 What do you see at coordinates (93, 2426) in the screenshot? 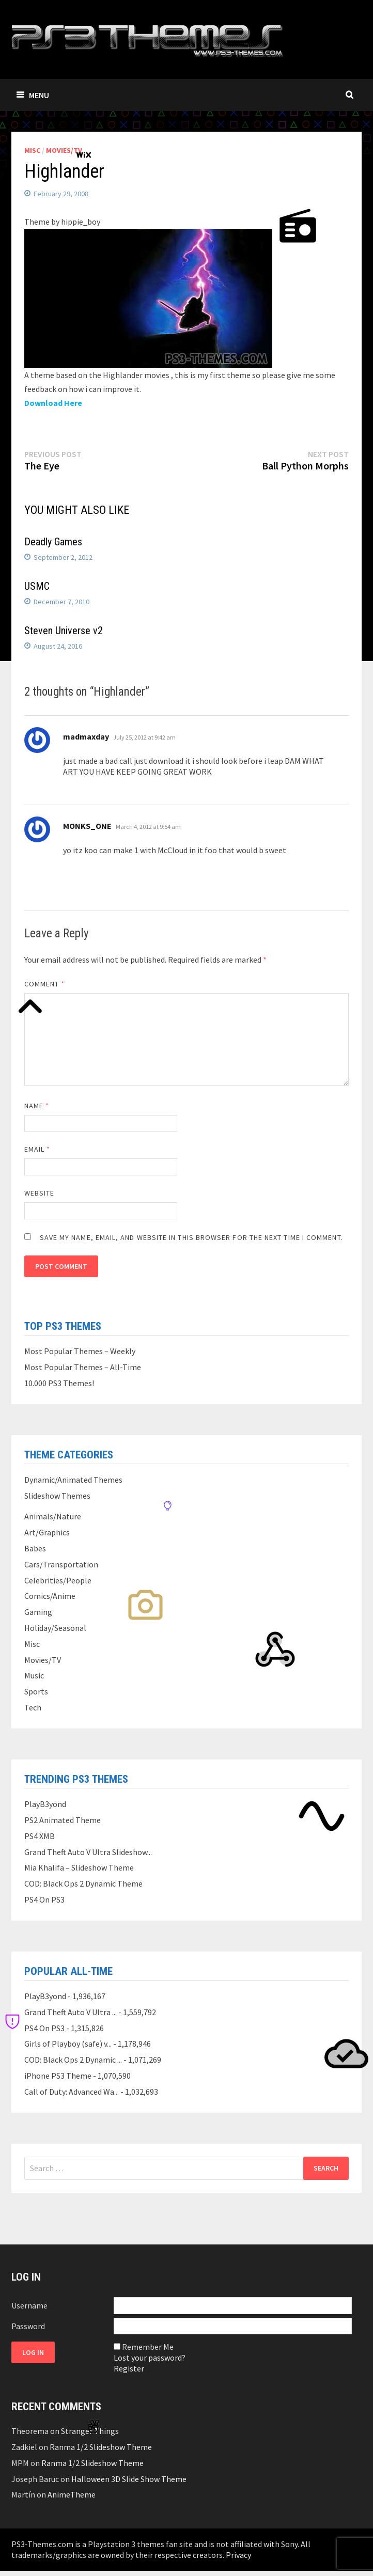
I see `send a peace sign reaction` at bounding box center [93, 2426].